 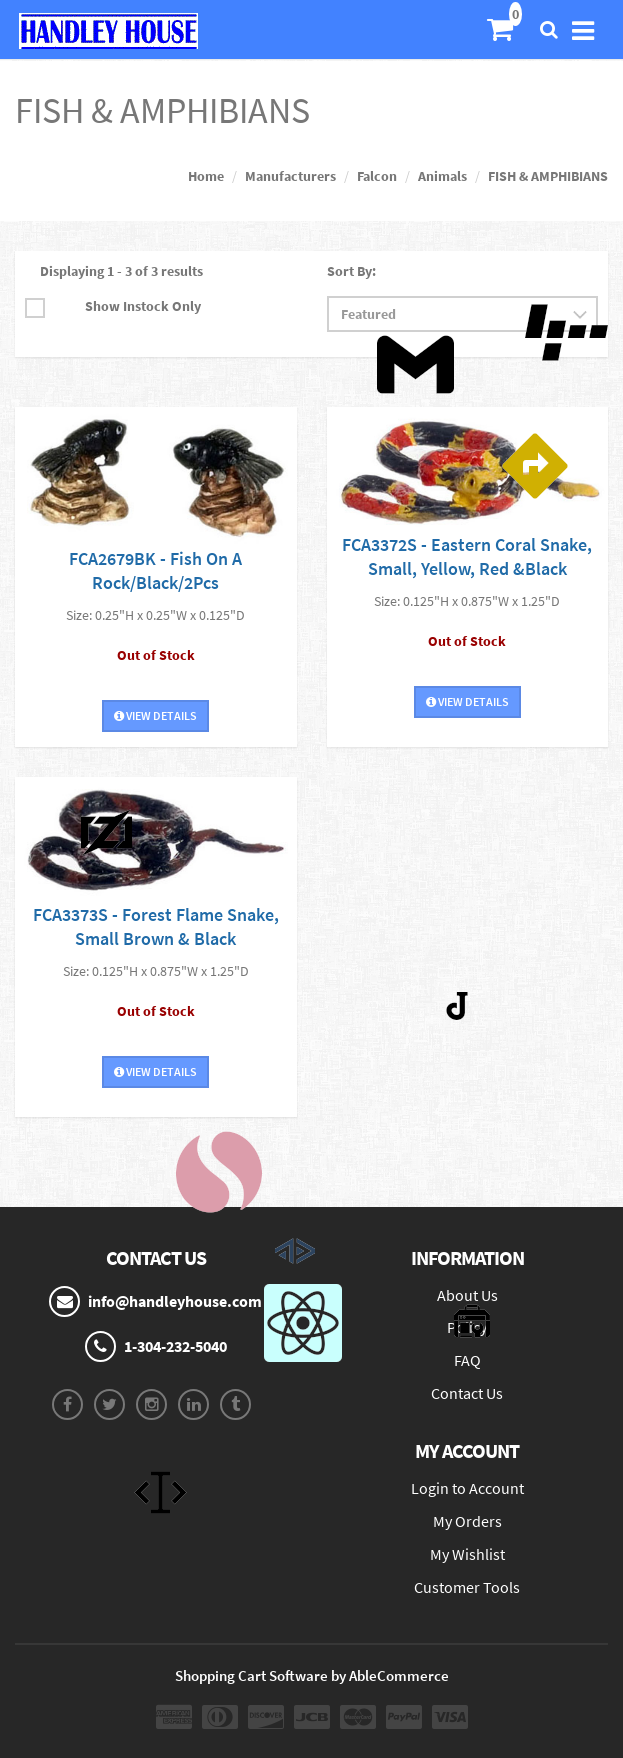 What do you see at coordinates (295, 1251) in the screenshot?
I see `activitypub protocol logo` at bounding box center [295, 1251].